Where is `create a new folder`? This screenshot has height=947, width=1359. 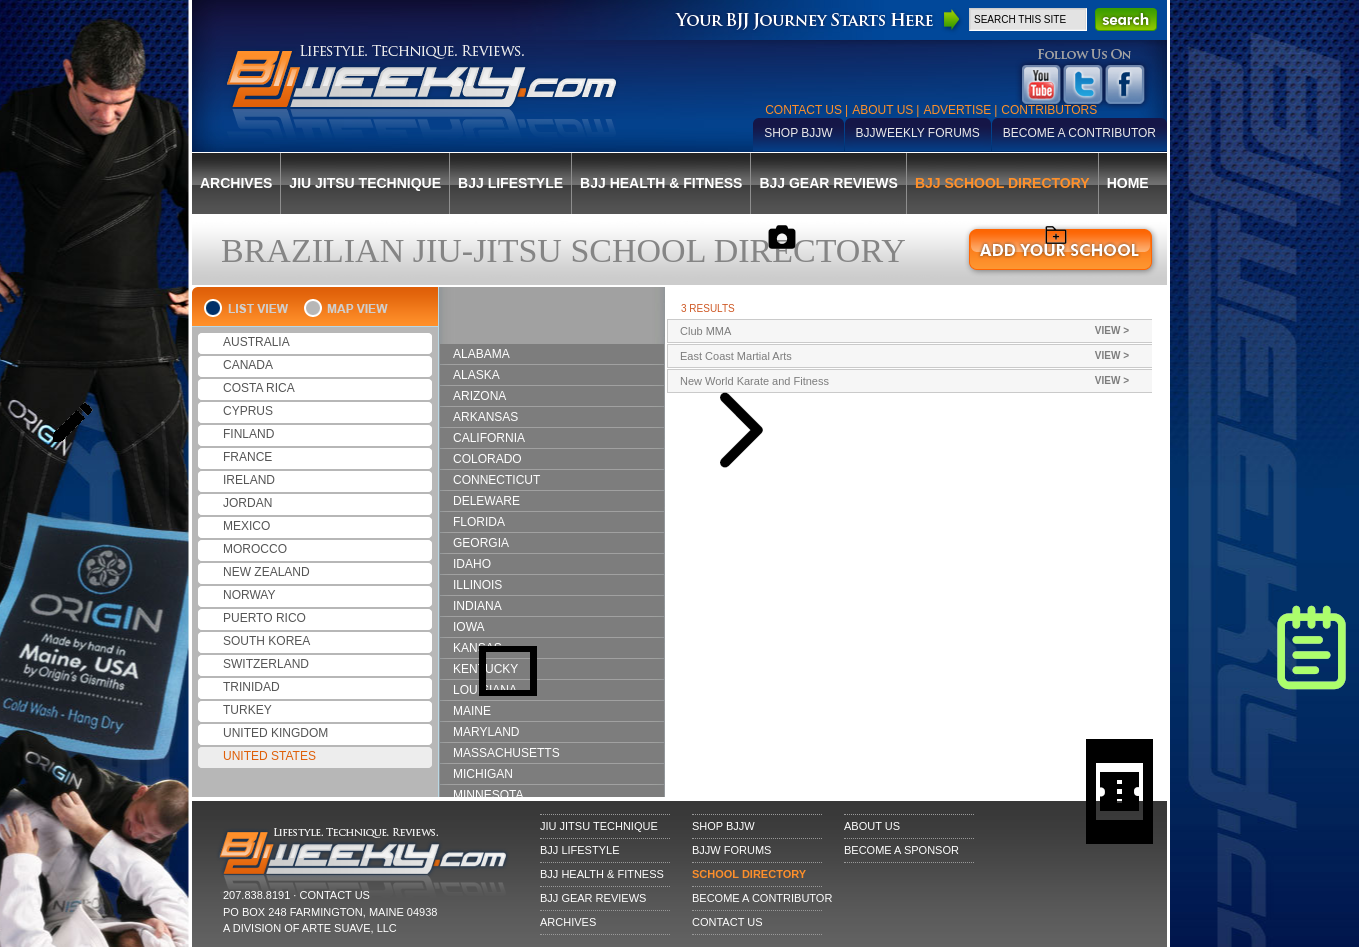
create a new folder is located at coordinates (1056, 235).